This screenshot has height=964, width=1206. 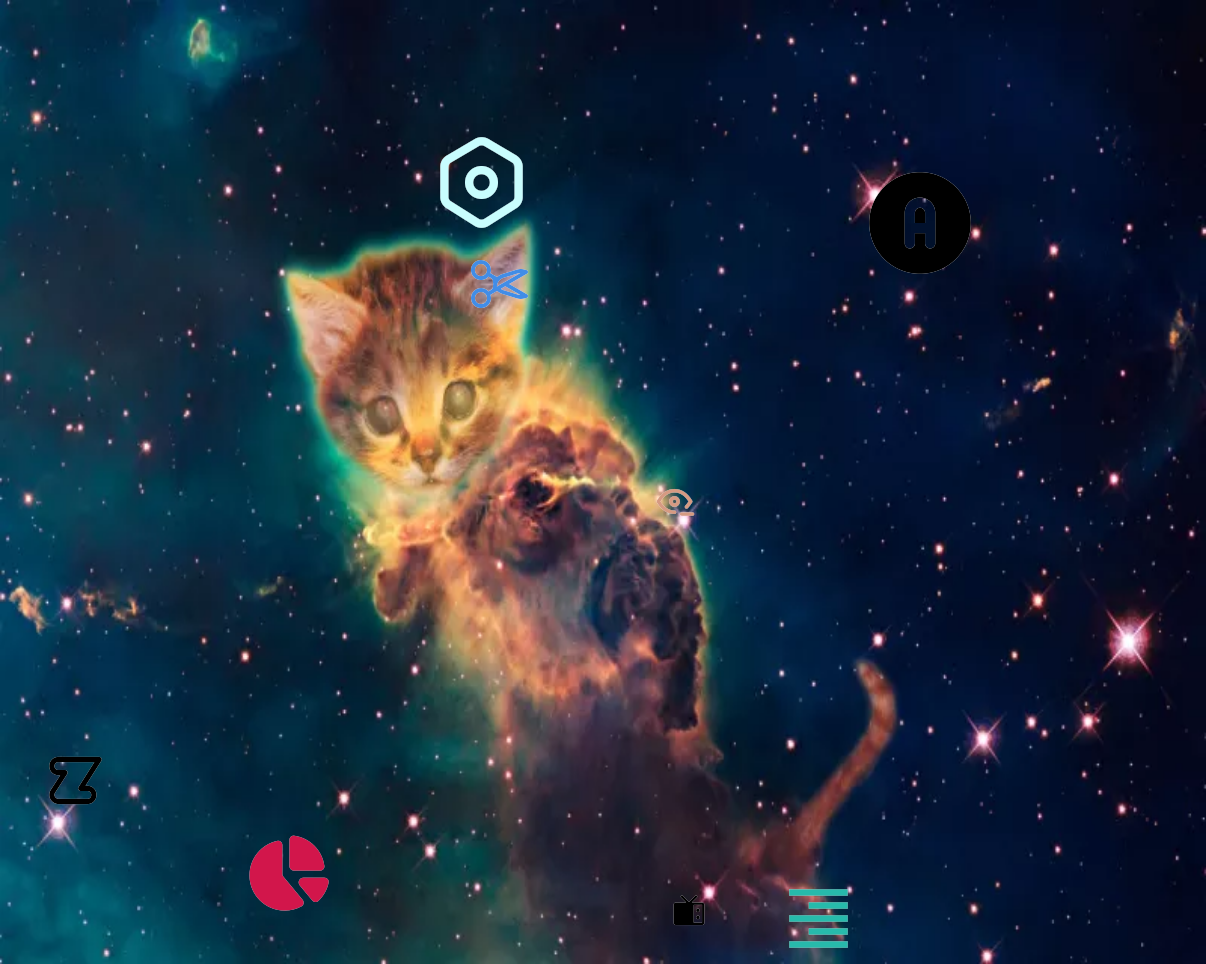 I want to click on cut selected content, so click(x=499, y=284).